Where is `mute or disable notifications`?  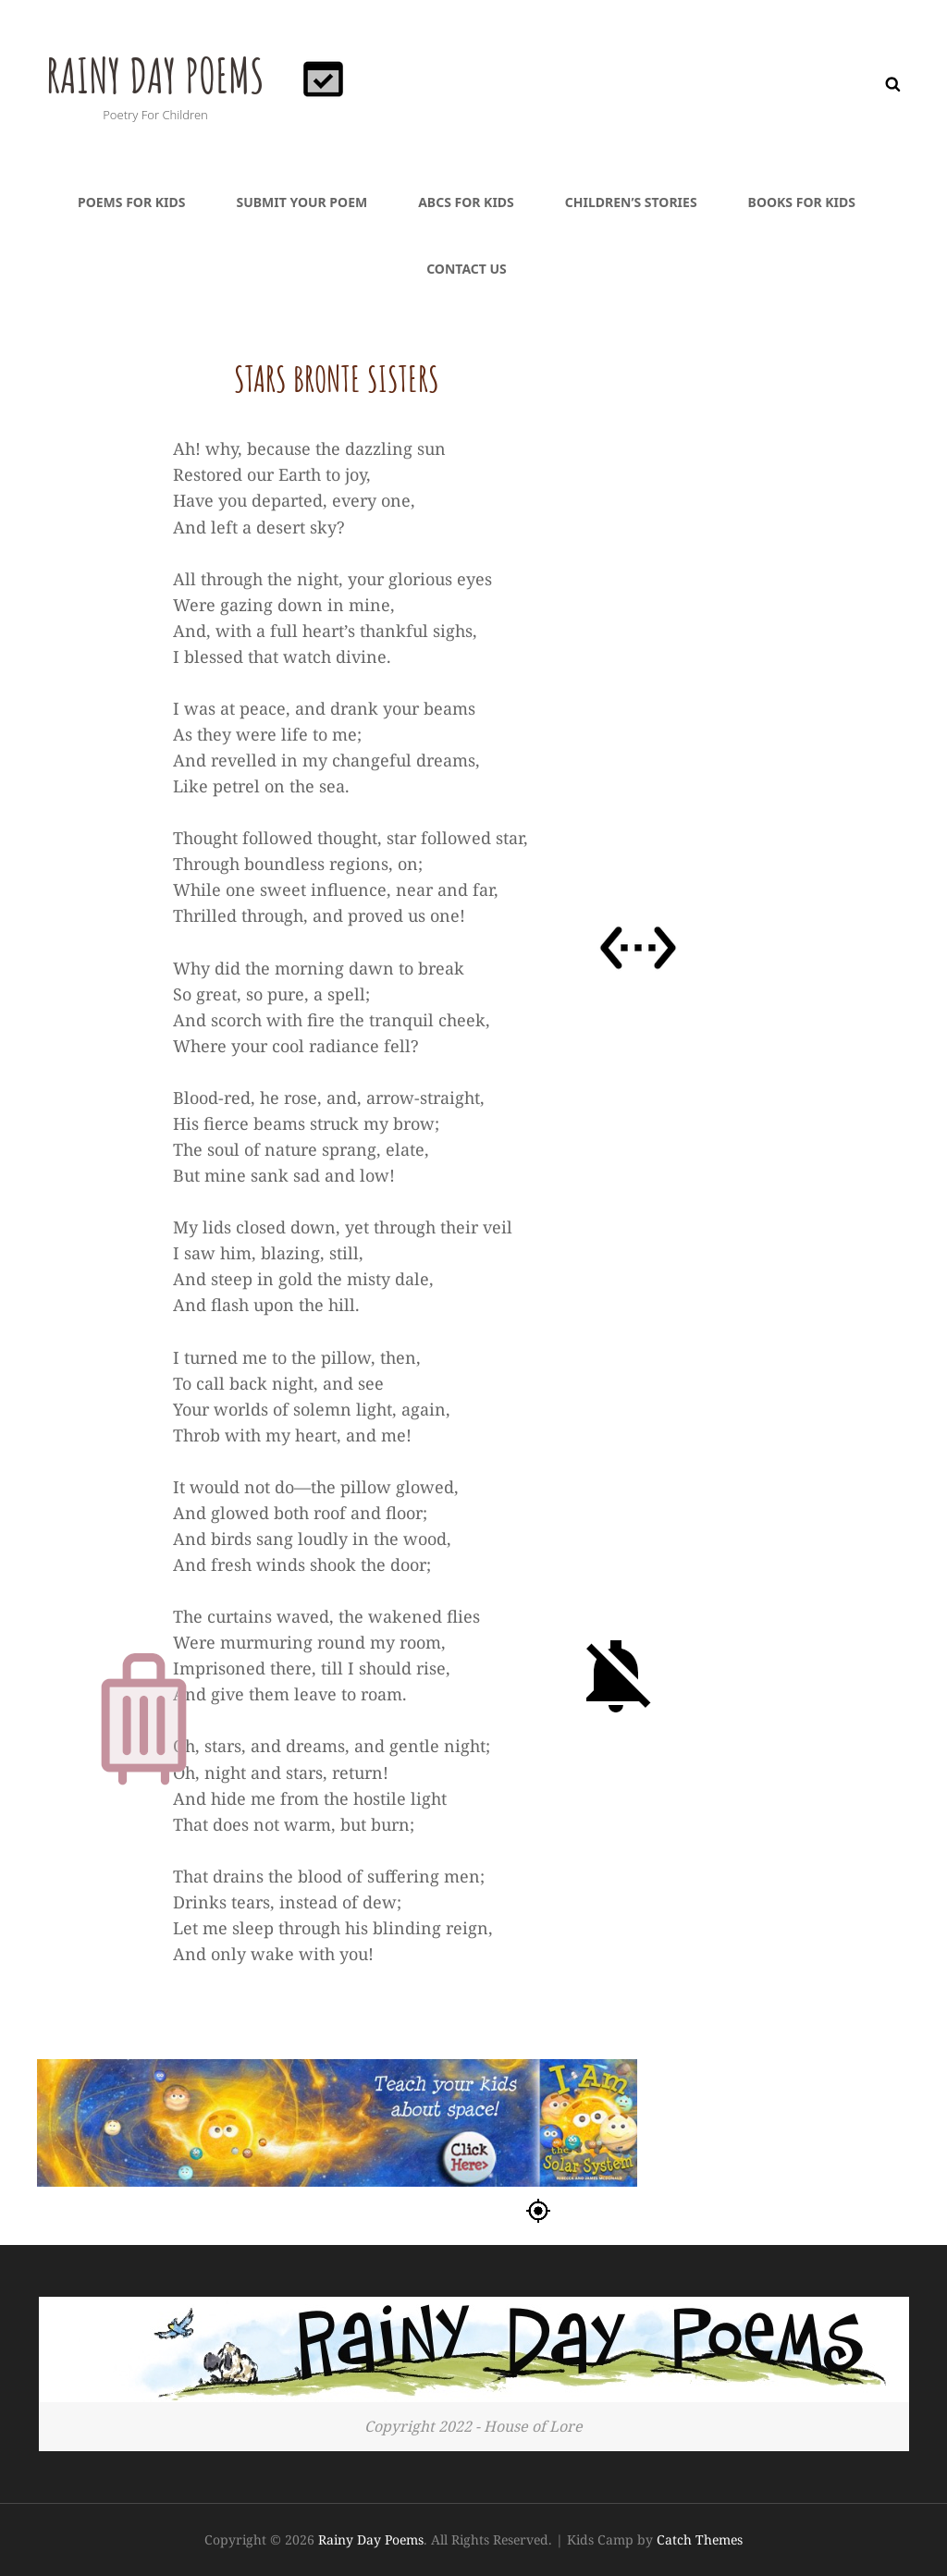
mute or disable notifications is located at coordinates (616, 1675).